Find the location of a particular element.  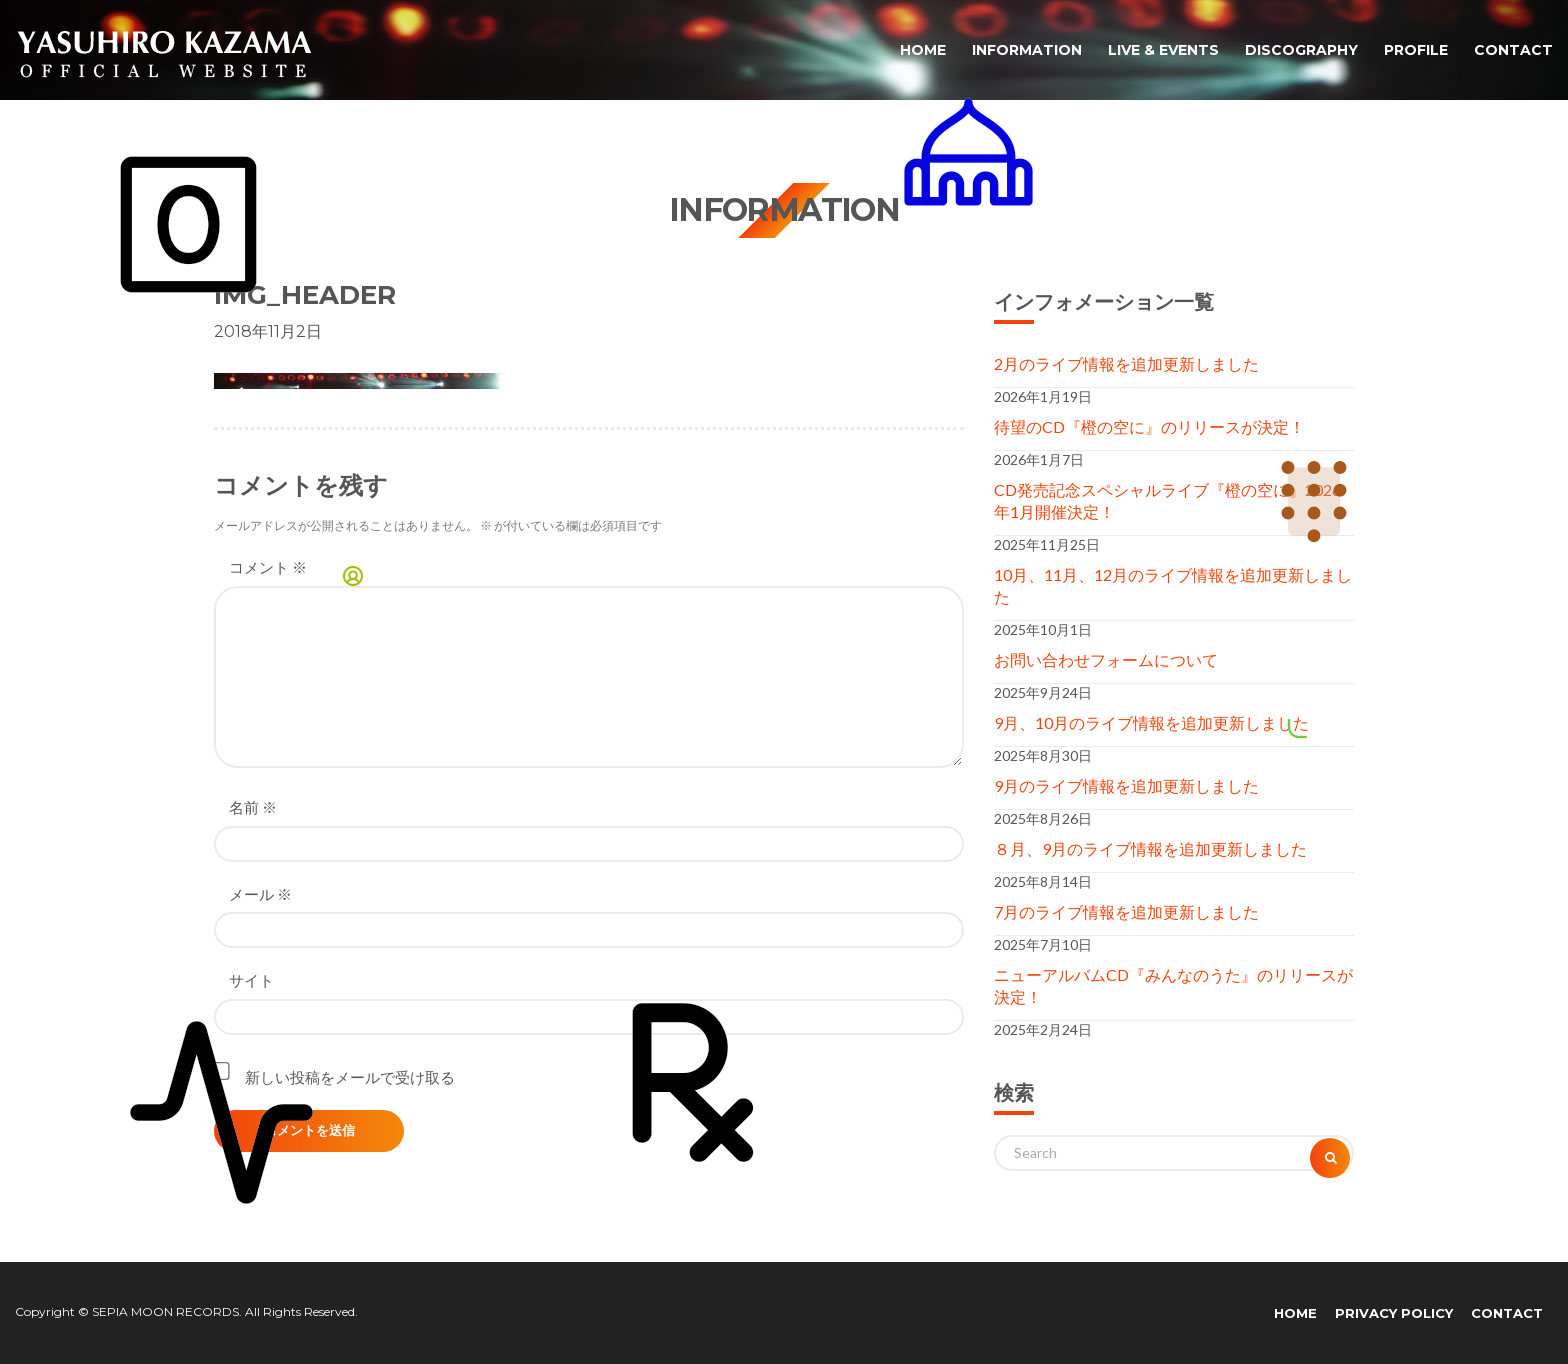

adjust bottom-left corner radius is located at coordinates (1297, 728).